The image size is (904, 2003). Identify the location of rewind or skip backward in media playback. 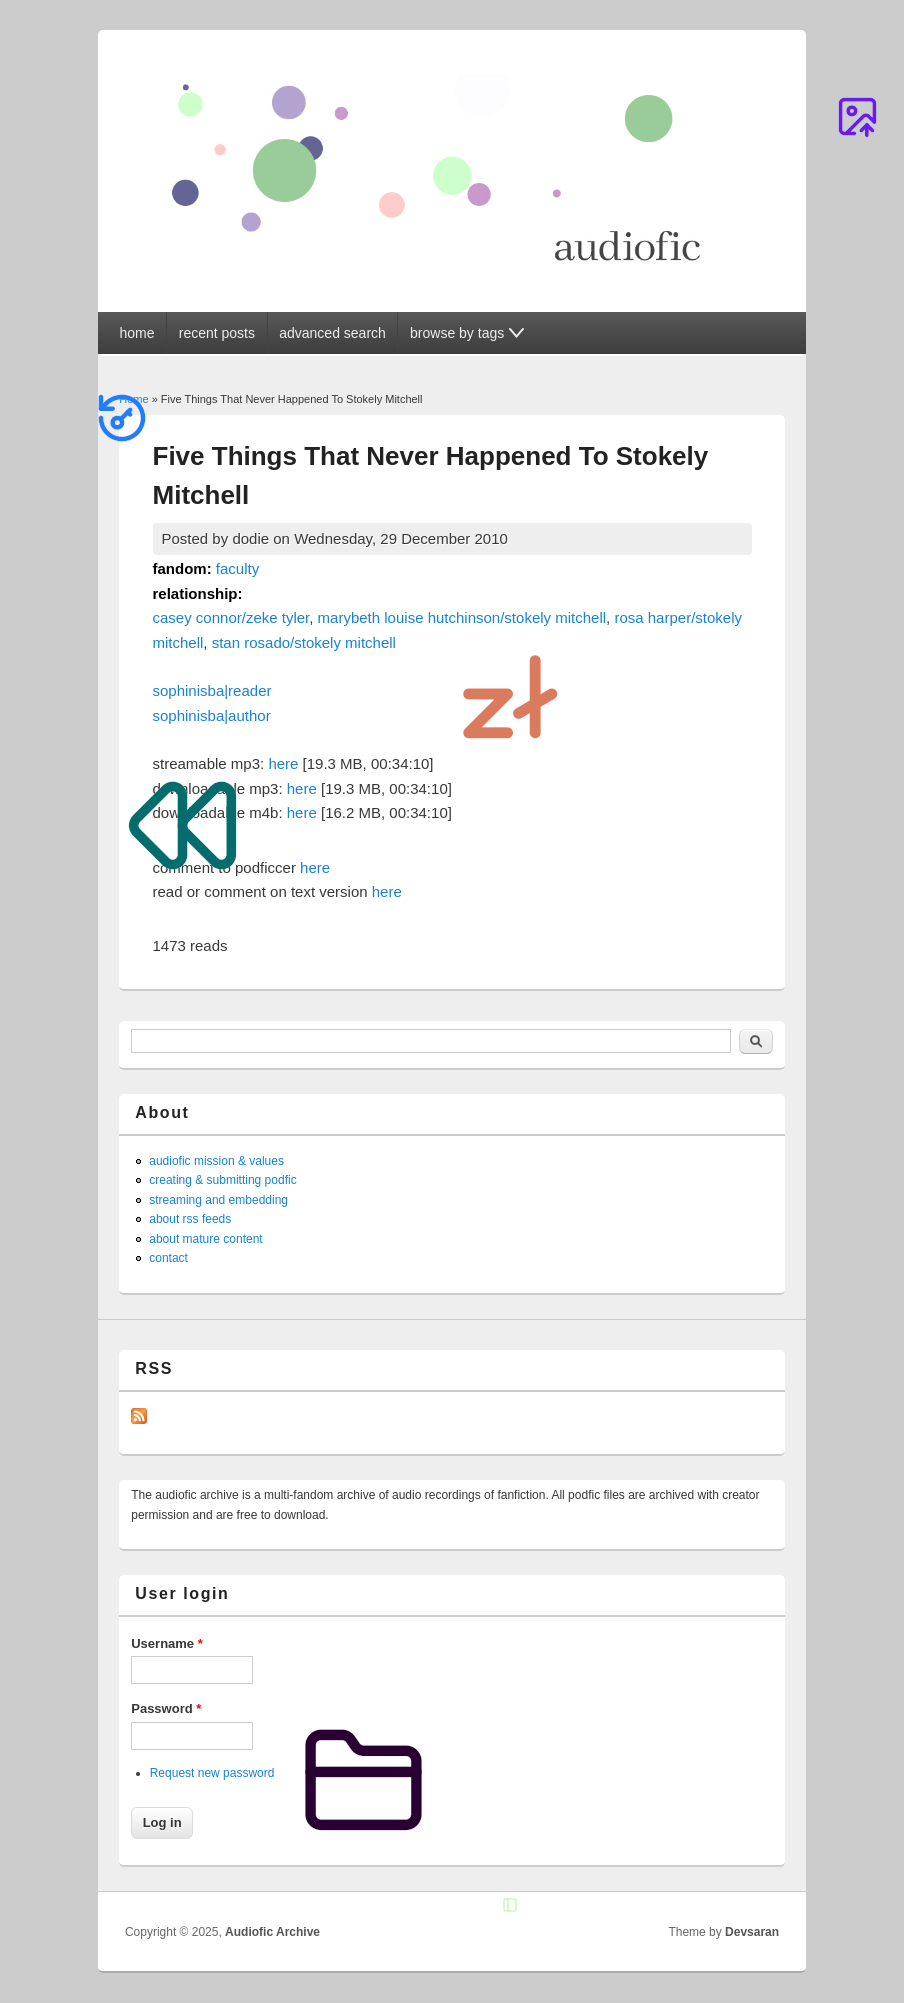
(182, 825).